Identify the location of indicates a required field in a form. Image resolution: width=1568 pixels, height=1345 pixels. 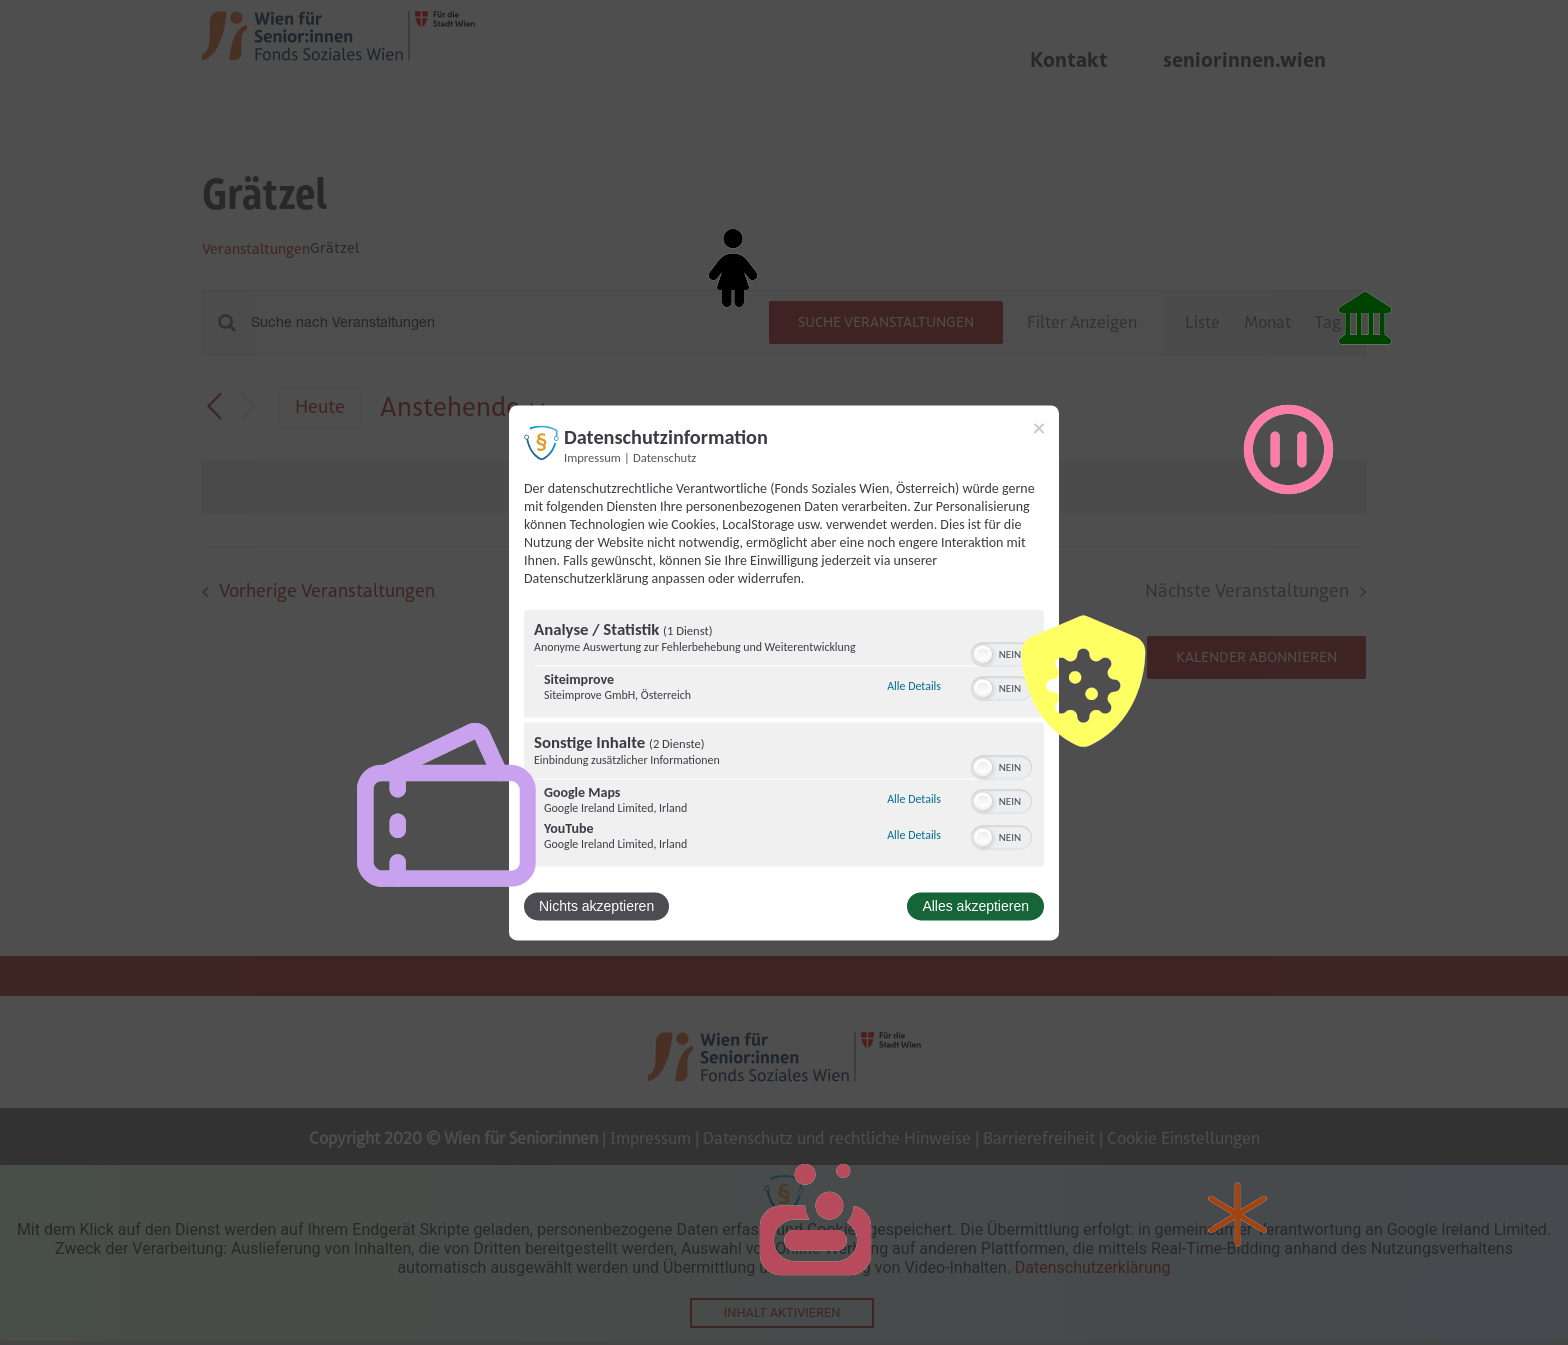
(1237, 1214).